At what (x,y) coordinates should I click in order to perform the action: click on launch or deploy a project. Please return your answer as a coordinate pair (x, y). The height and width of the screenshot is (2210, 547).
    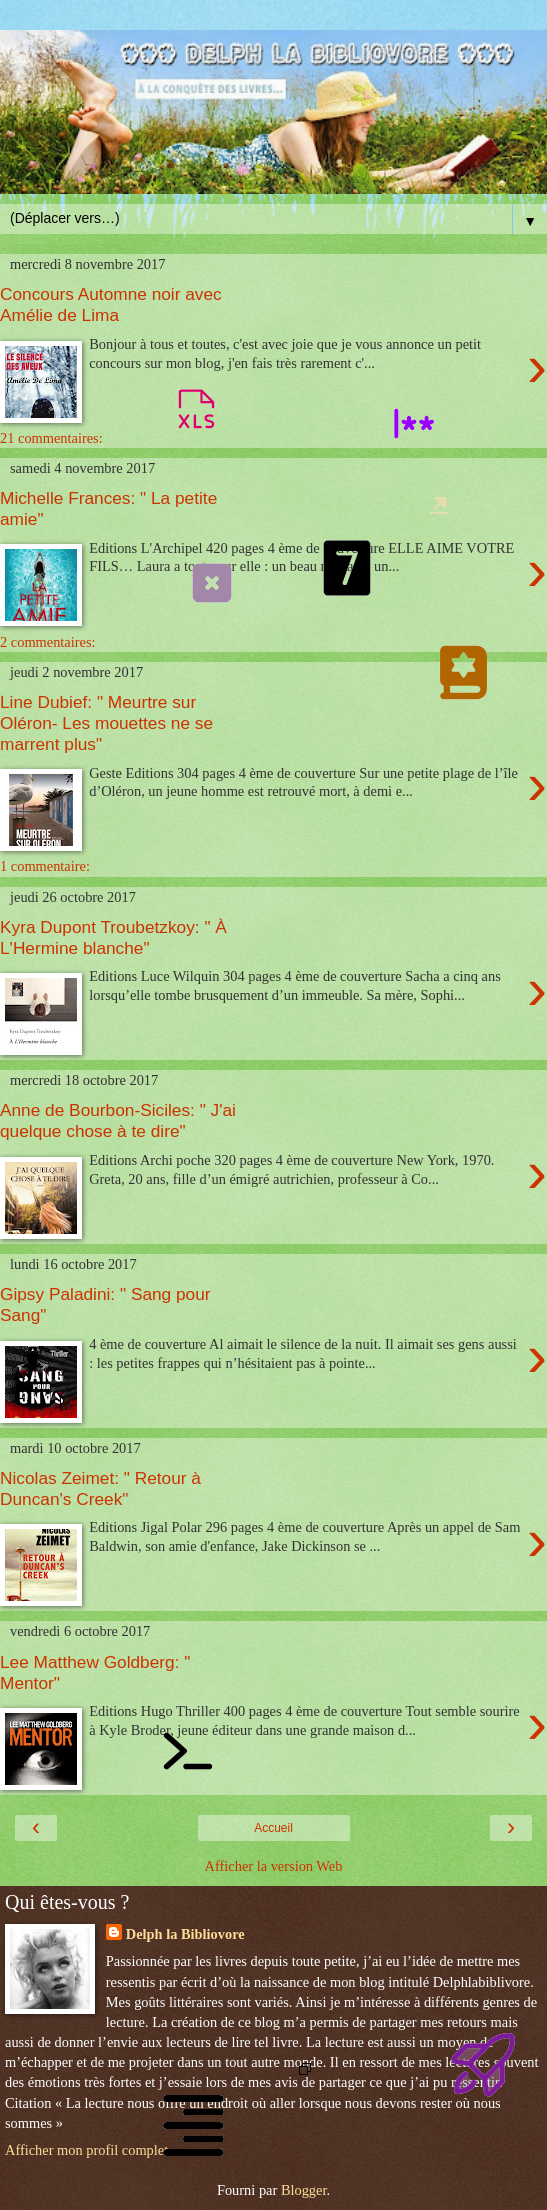
    Looking at the image, I should click on (484, 2063).